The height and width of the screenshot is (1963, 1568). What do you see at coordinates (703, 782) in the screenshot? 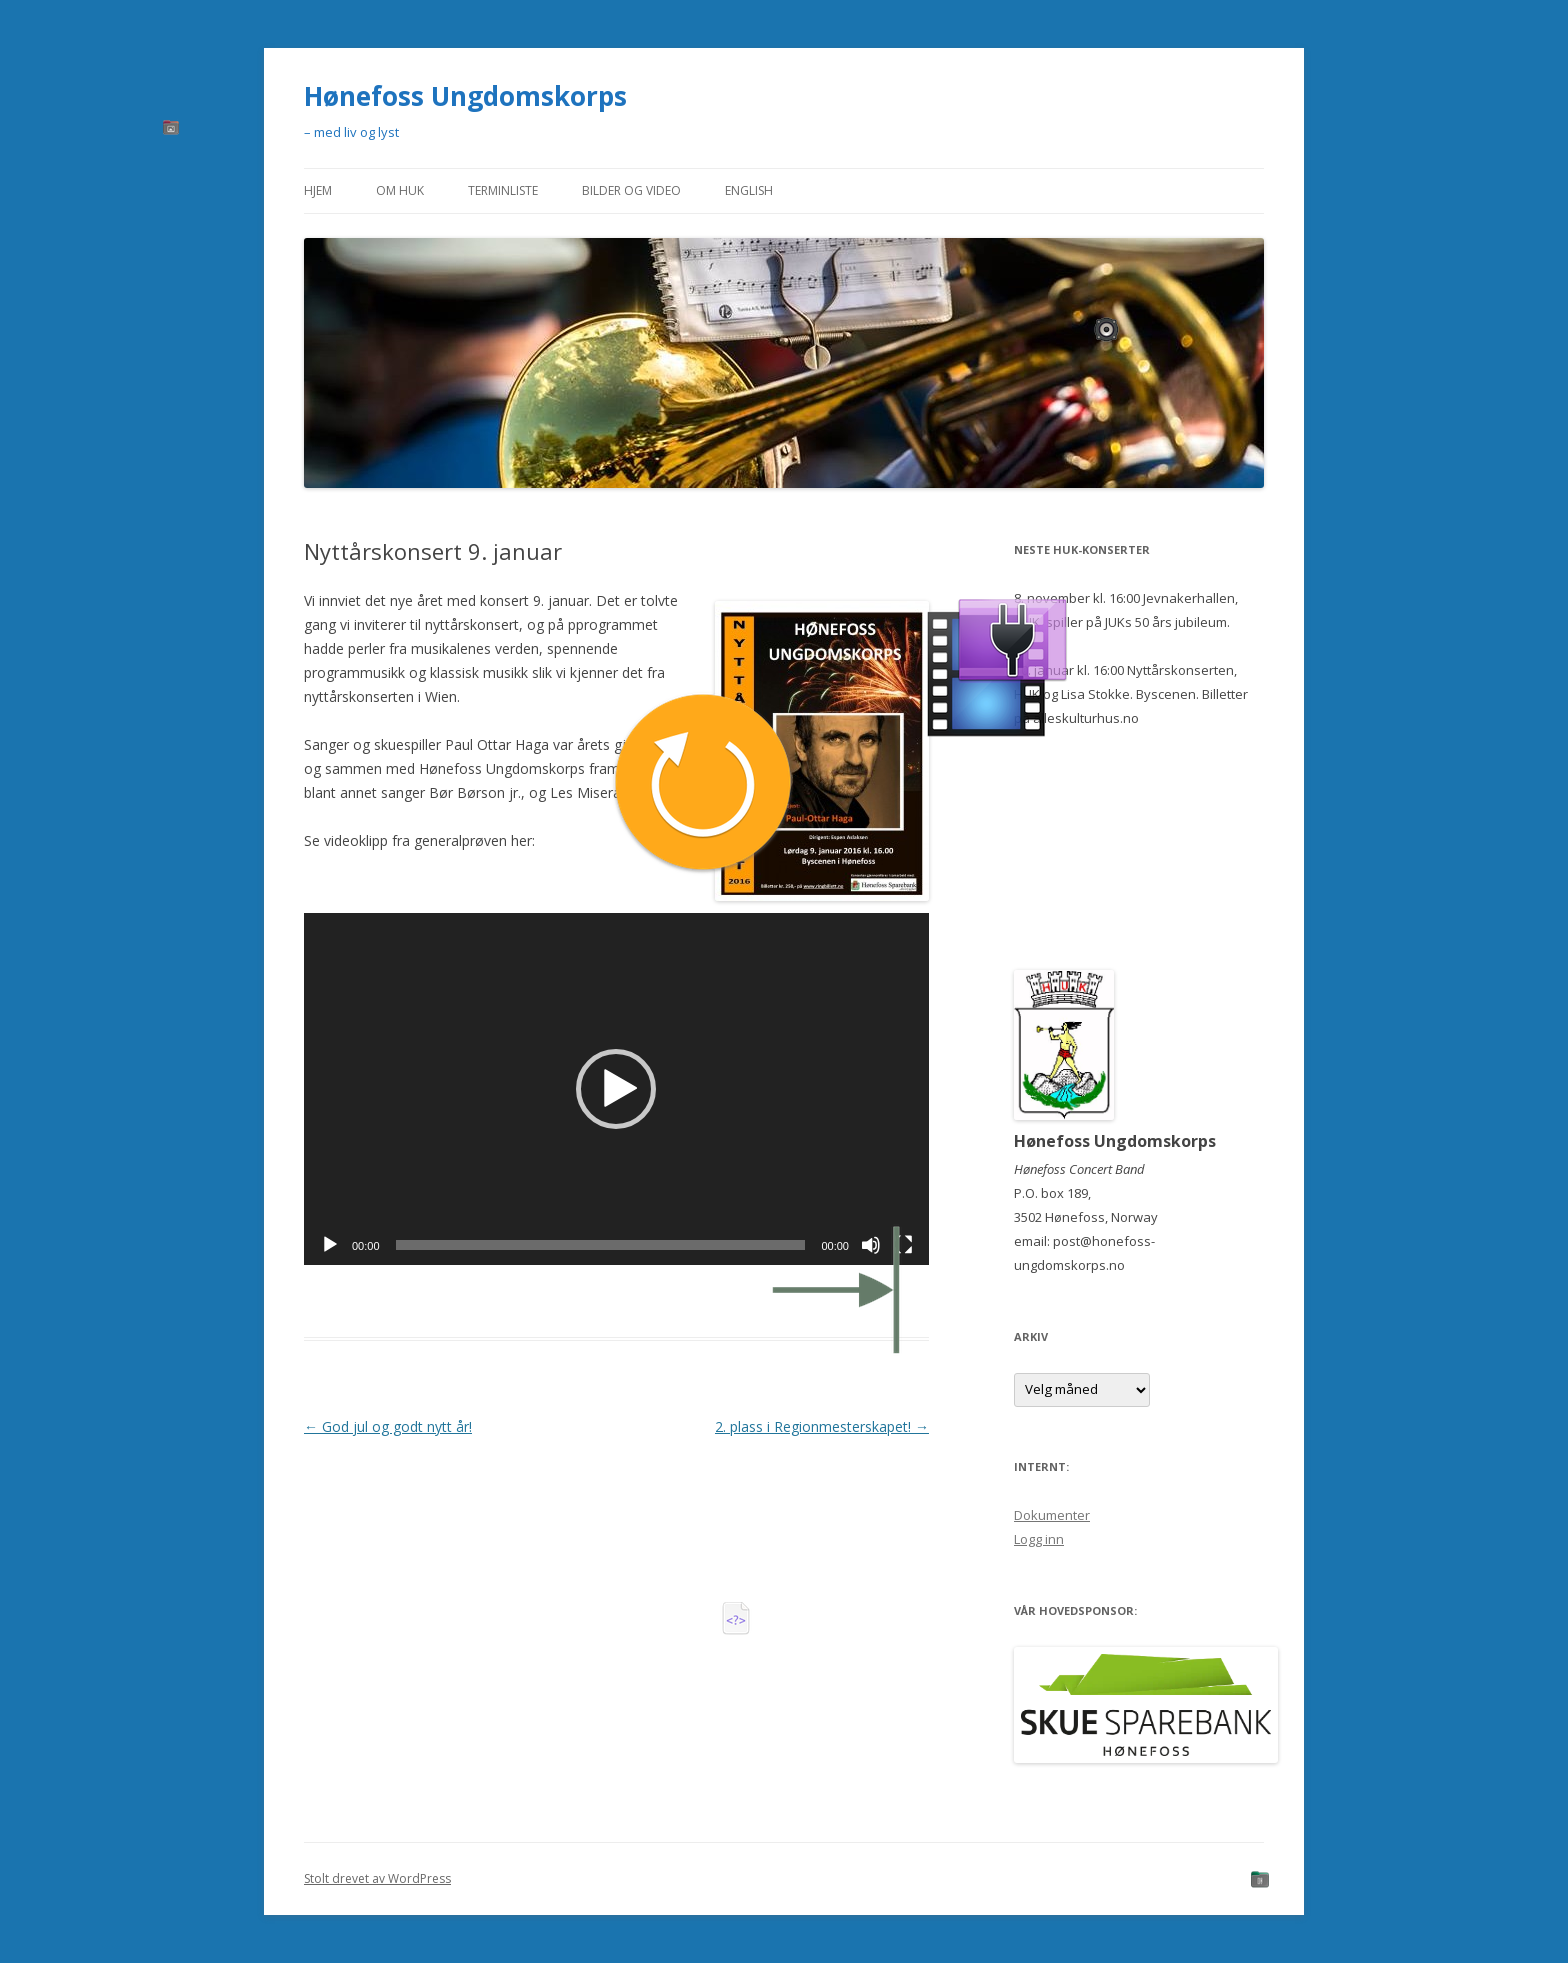
I see `restart the system` at bounding box center [703, 782].